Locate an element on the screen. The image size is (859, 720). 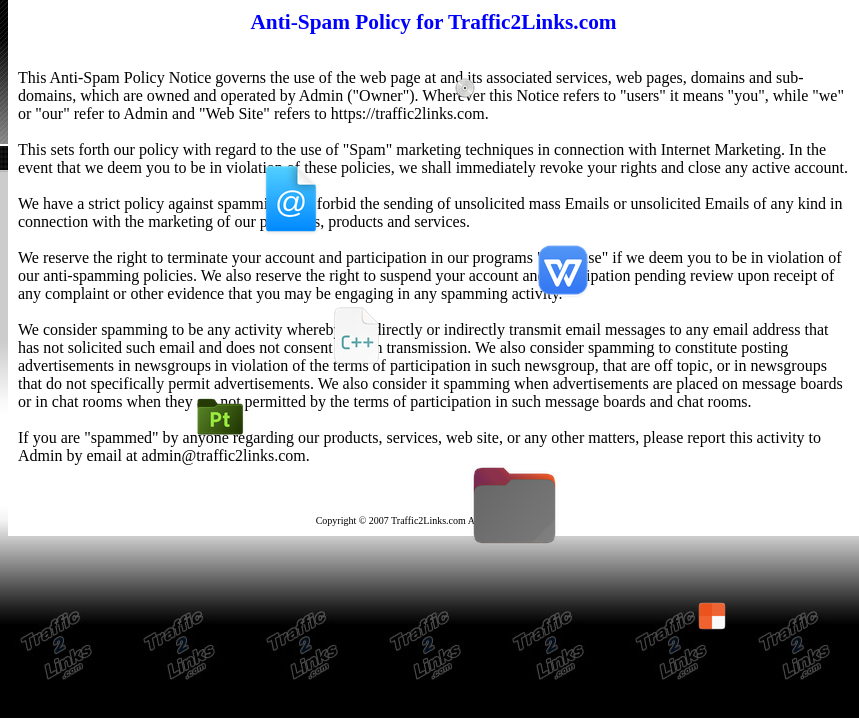
address book or contacts file is located at coordinates (291, 200).